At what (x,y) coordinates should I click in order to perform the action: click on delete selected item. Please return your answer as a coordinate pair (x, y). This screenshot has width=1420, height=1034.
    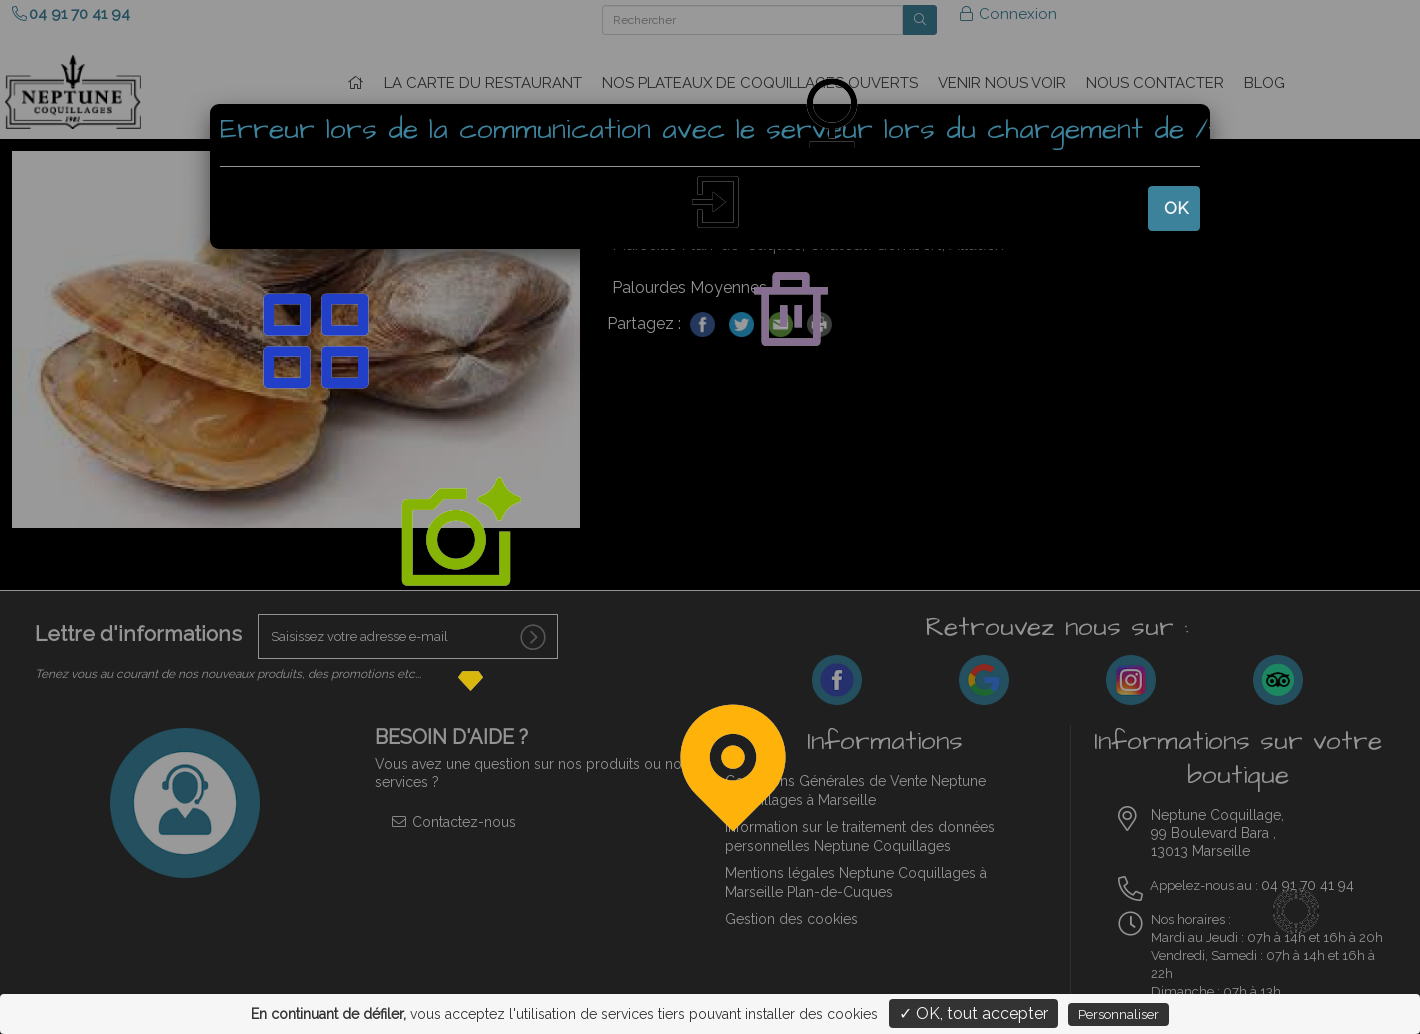
    Looking at the image, I should click on (791, 309).